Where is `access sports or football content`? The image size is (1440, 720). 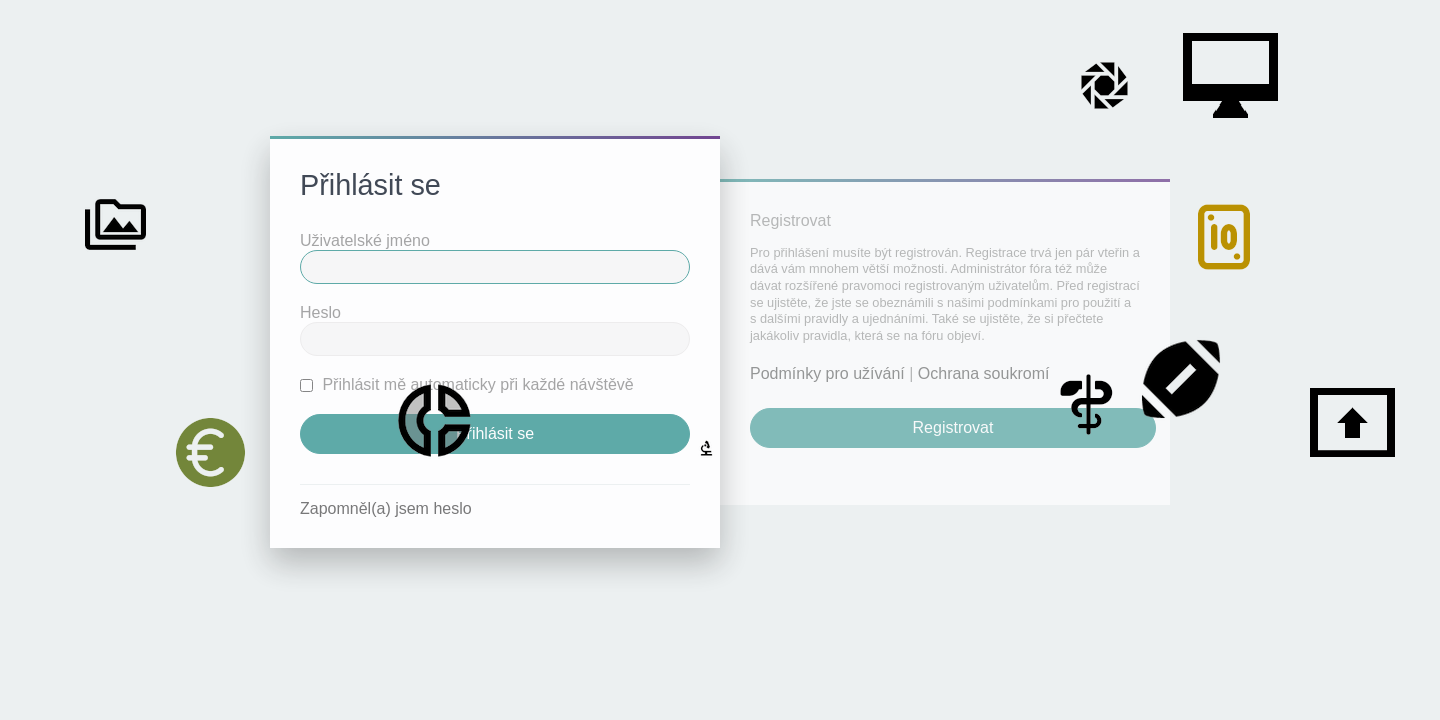
access sports or football content is located at coordinates (1181, 379).